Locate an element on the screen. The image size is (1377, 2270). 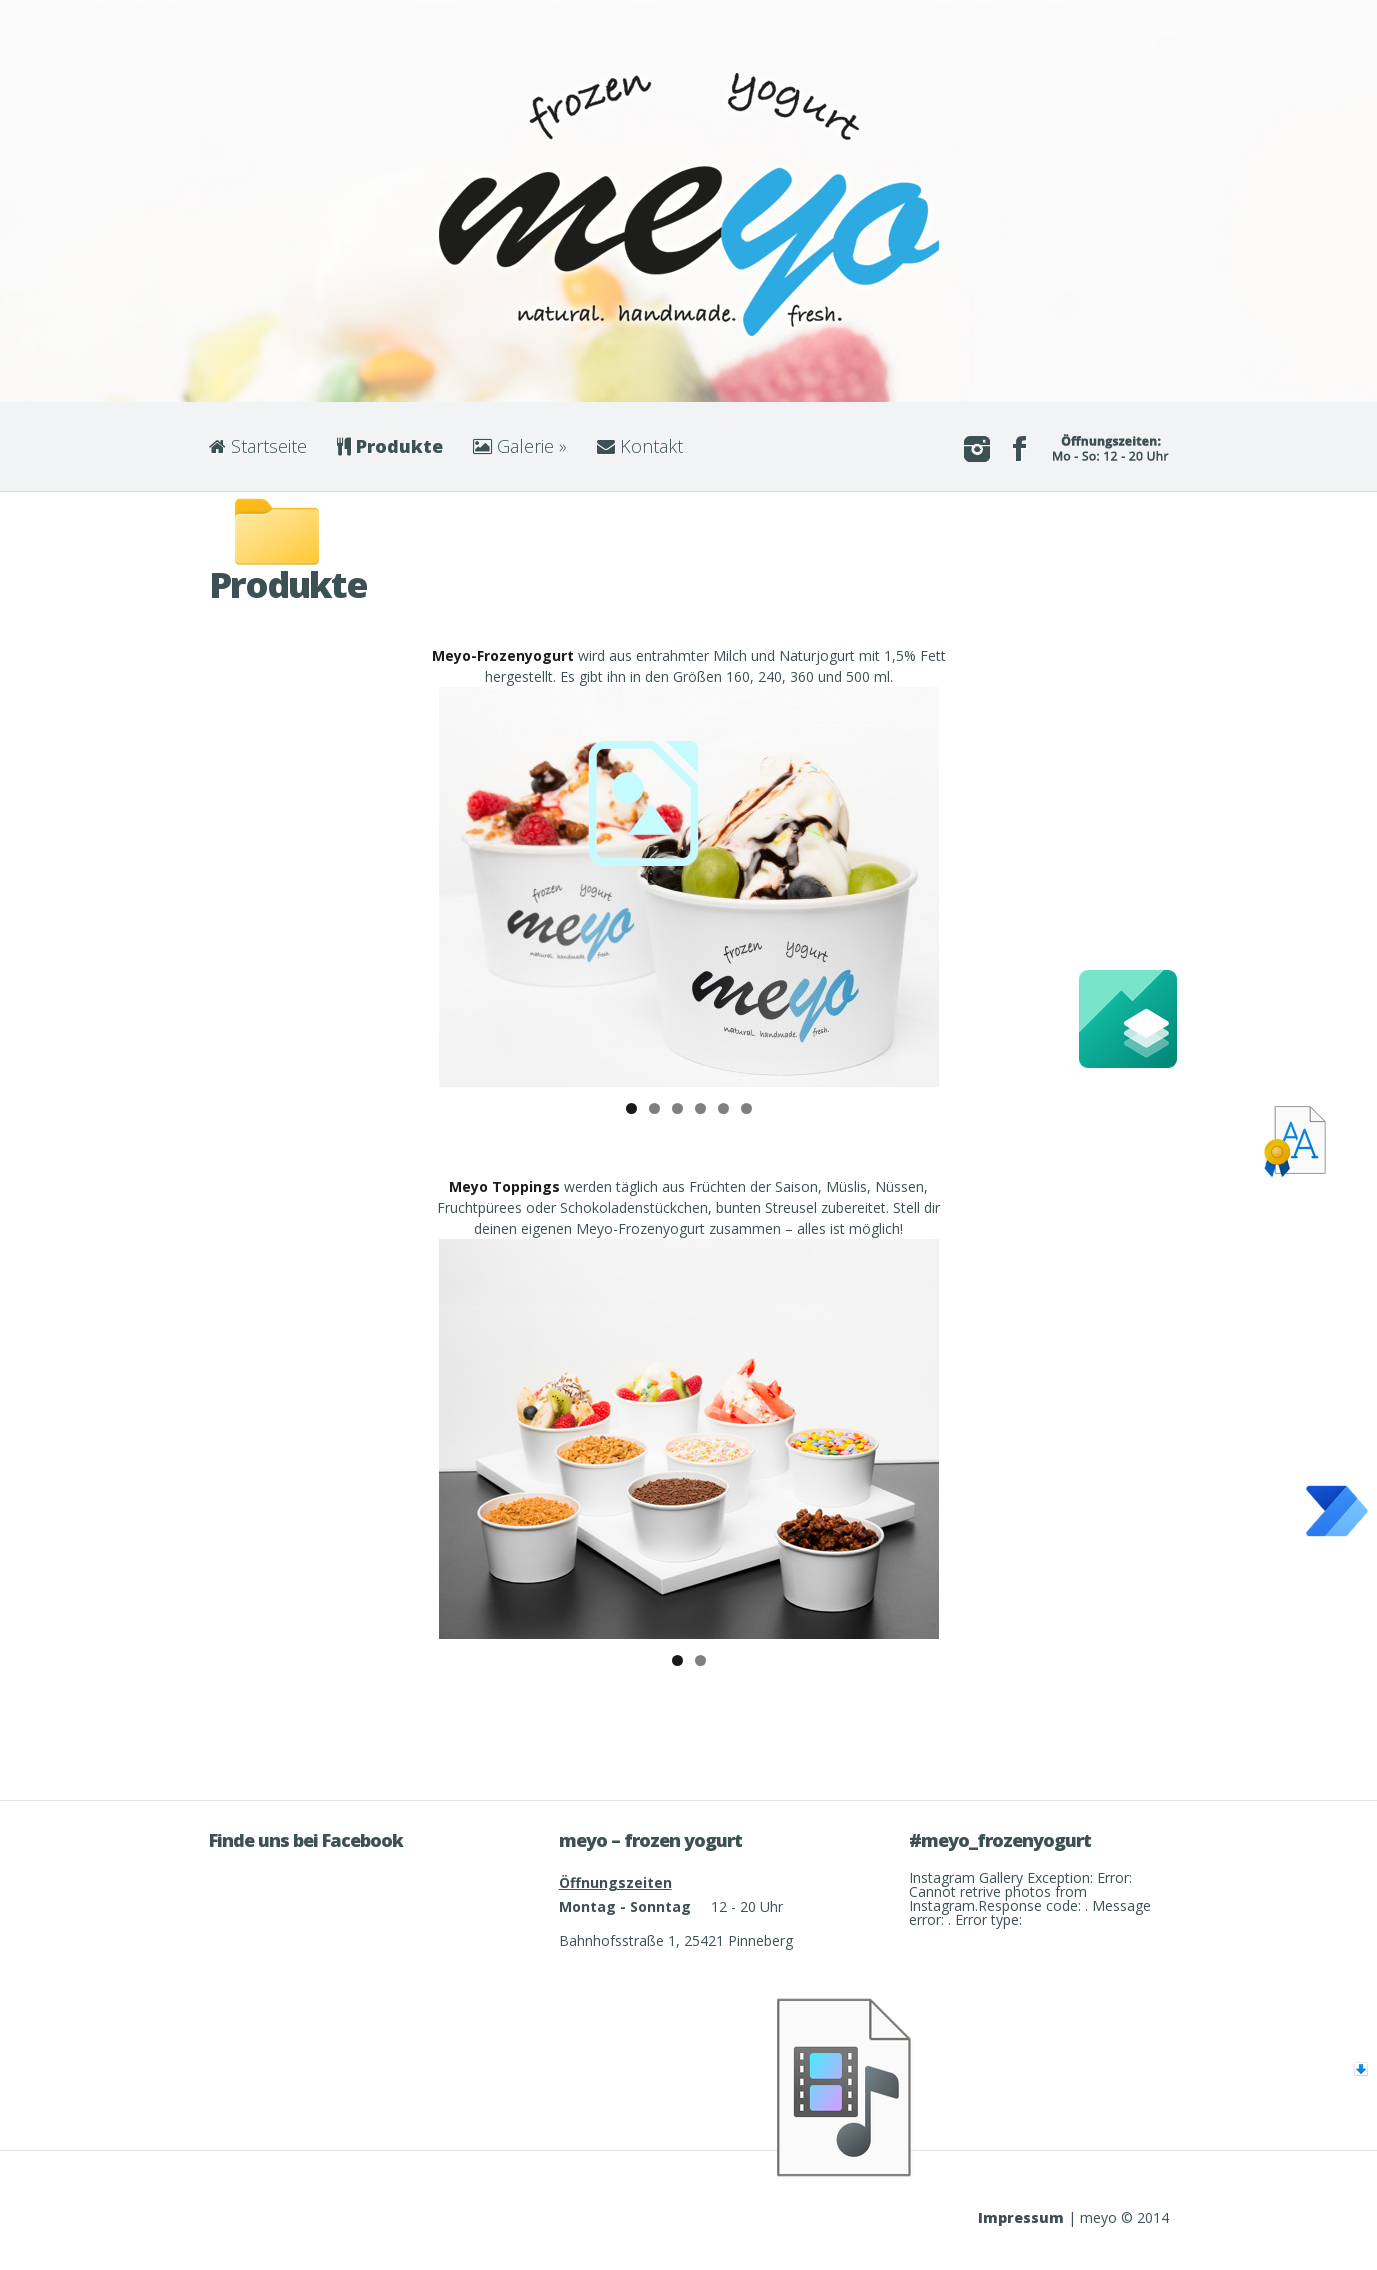
open microsoft power automate is located at coordinates (1337, 1511).